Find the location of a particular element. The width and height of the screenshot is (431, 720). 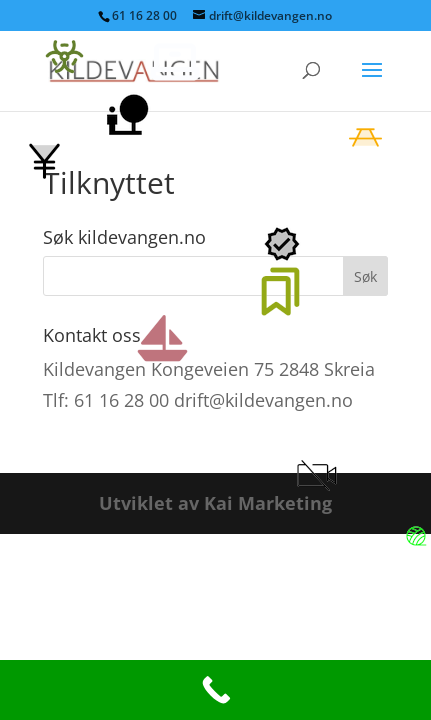

view outdoor or nature-related content is located at coordinates (127, 114).